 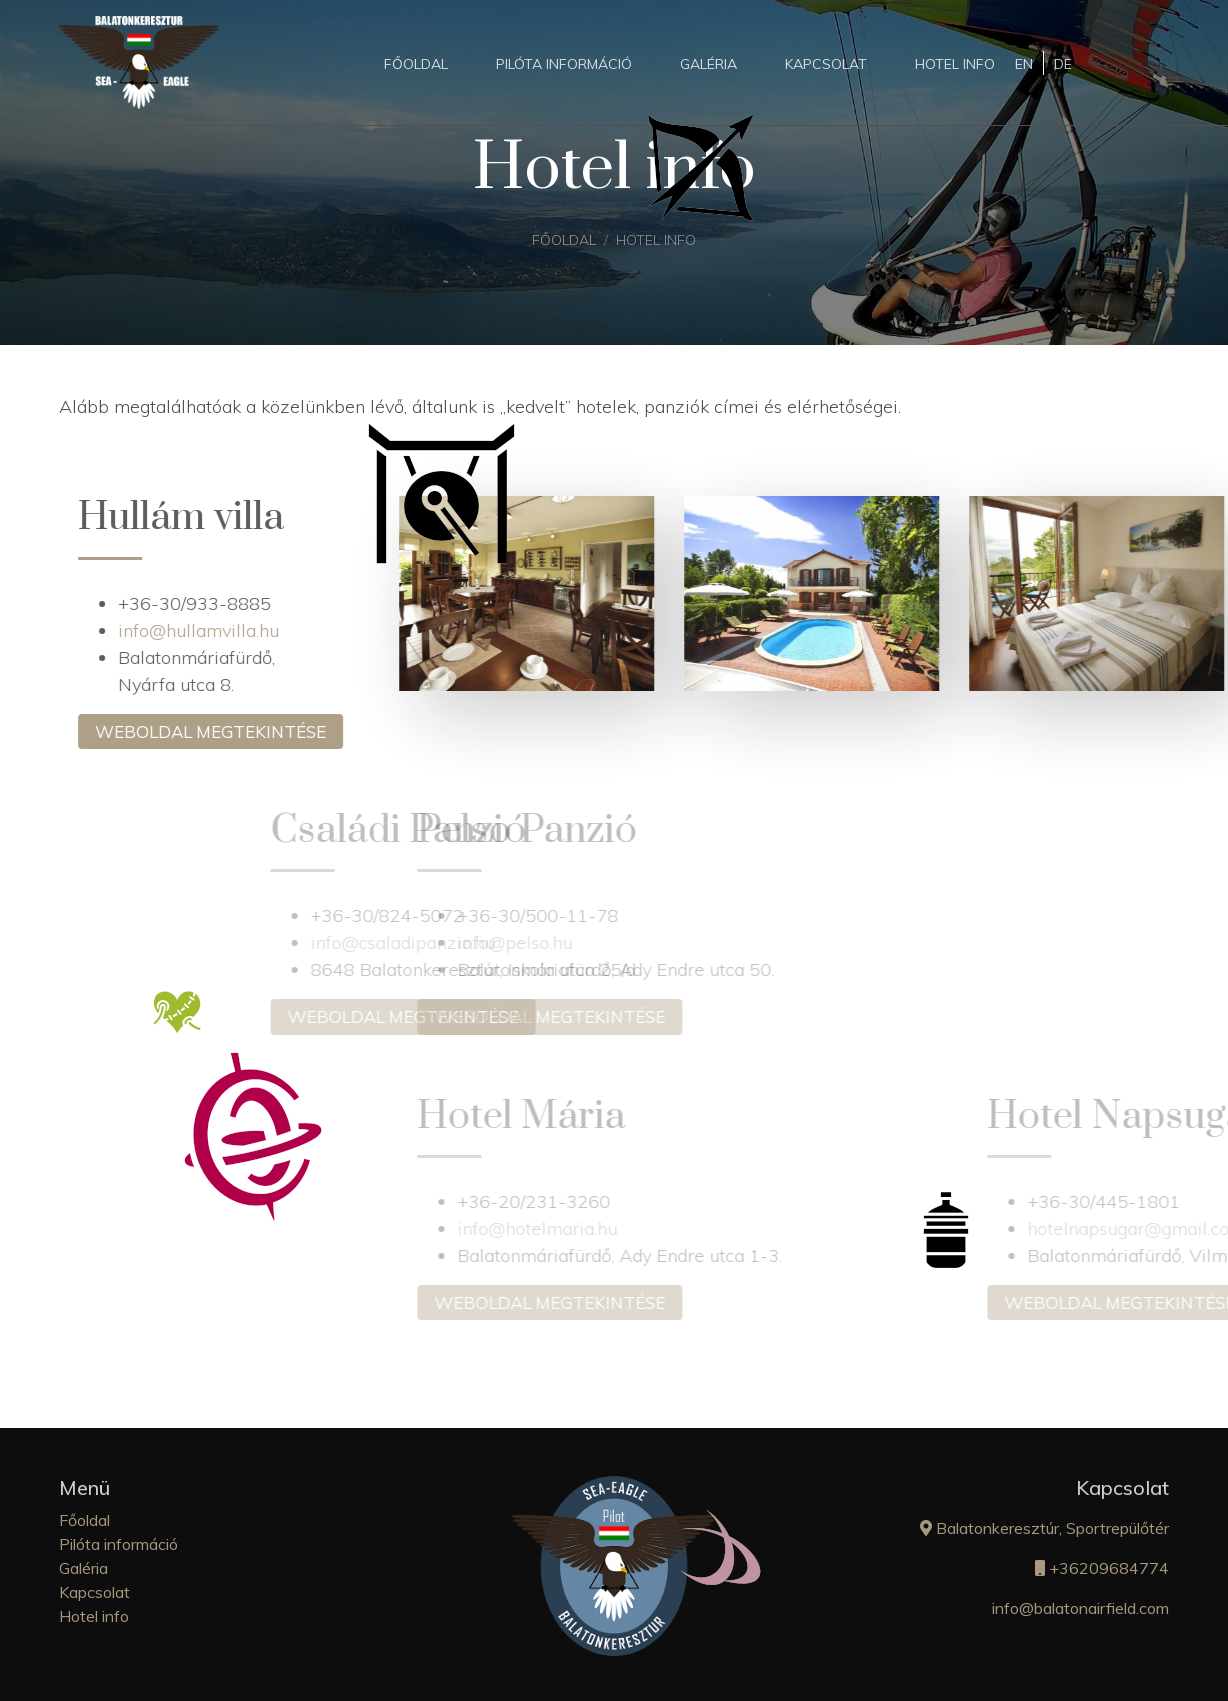 I want to click on archery or ranged attack skill, so click(x=701, y=167).